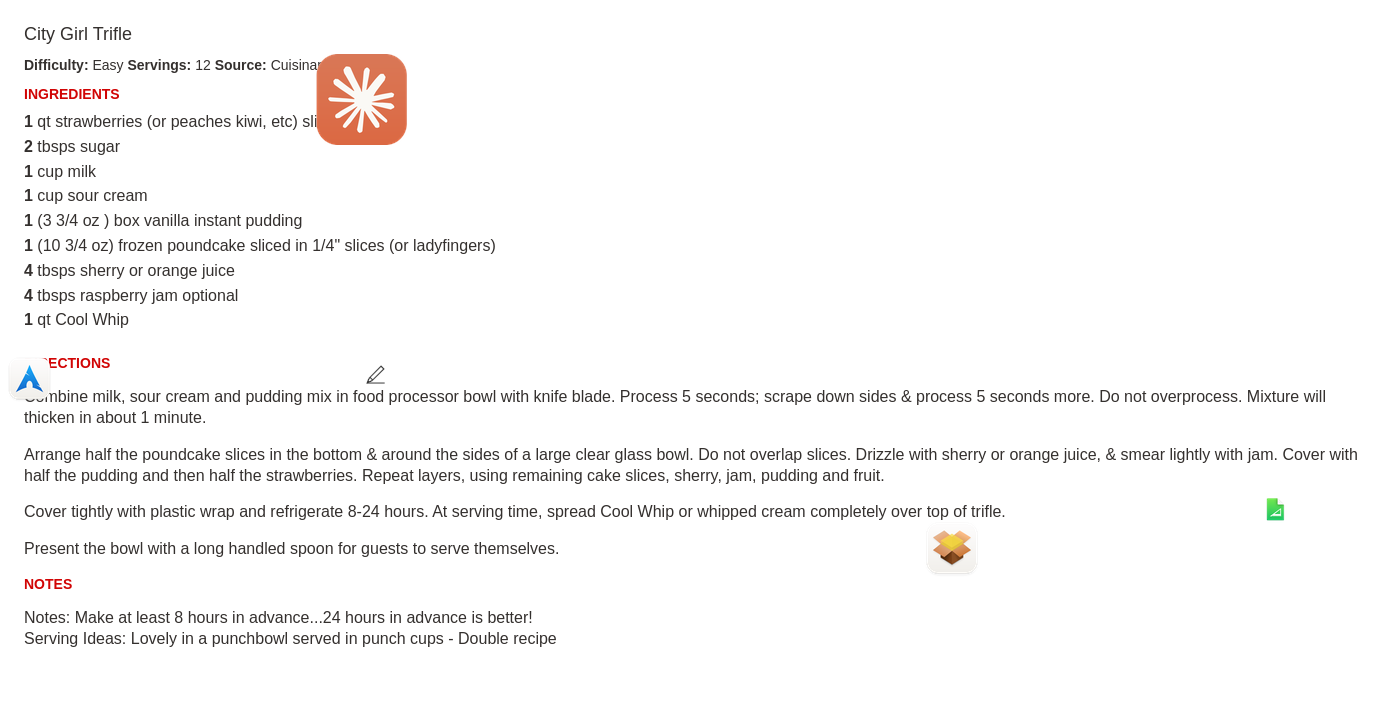 Image resolution: width=1393 pixels, height=720 pixels. What do you see at coordinates (361, 99) in the screenshot?
I see `open the Claude AI assistant app` at bounding box center [361, 99].